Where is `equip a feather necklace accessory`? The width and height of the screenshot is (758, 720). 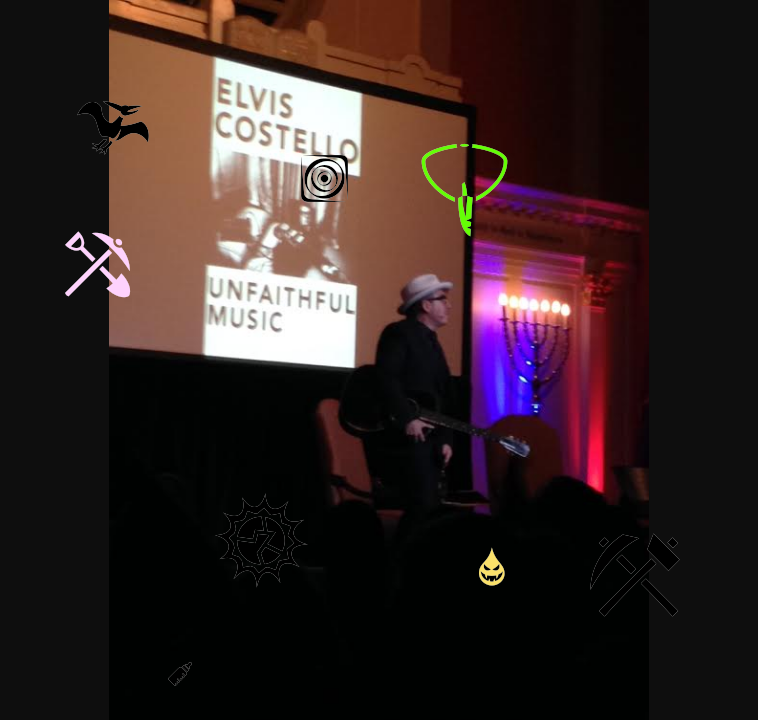
equip a feather necklace accessory is located at coordinates (464, 189).